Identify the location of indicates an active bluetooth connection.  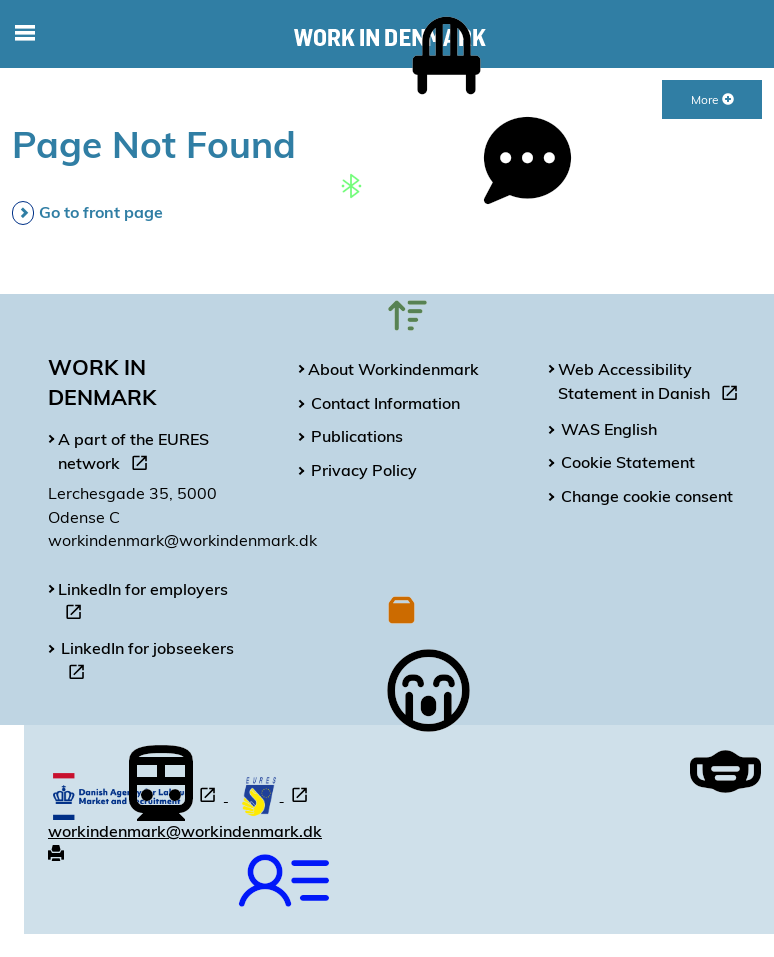
(351, 186).